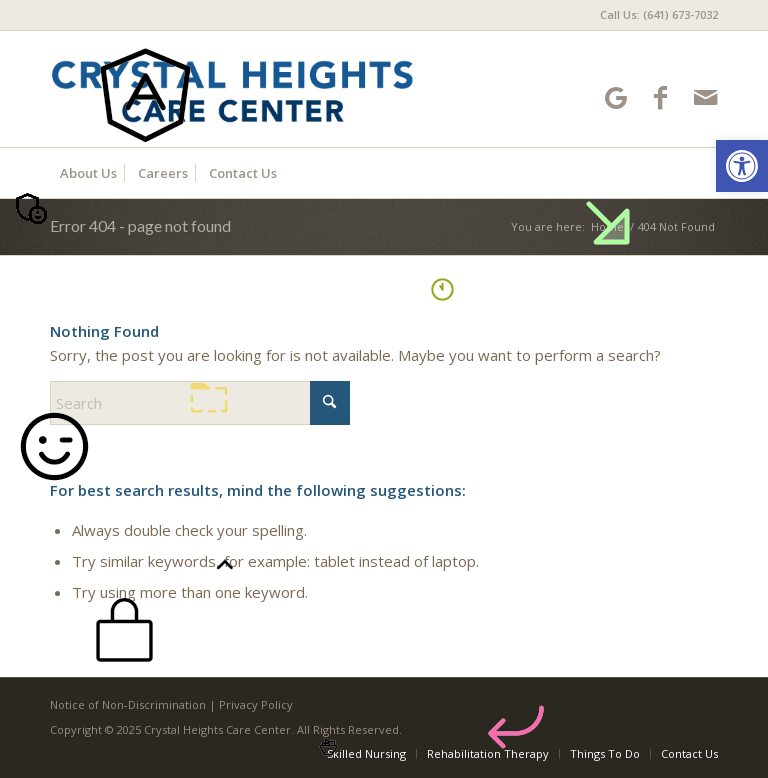  What do you see at coordinates (225, 565) in the screenshot?
I see `collapse an expanded section` at bounding box center [225, 565].